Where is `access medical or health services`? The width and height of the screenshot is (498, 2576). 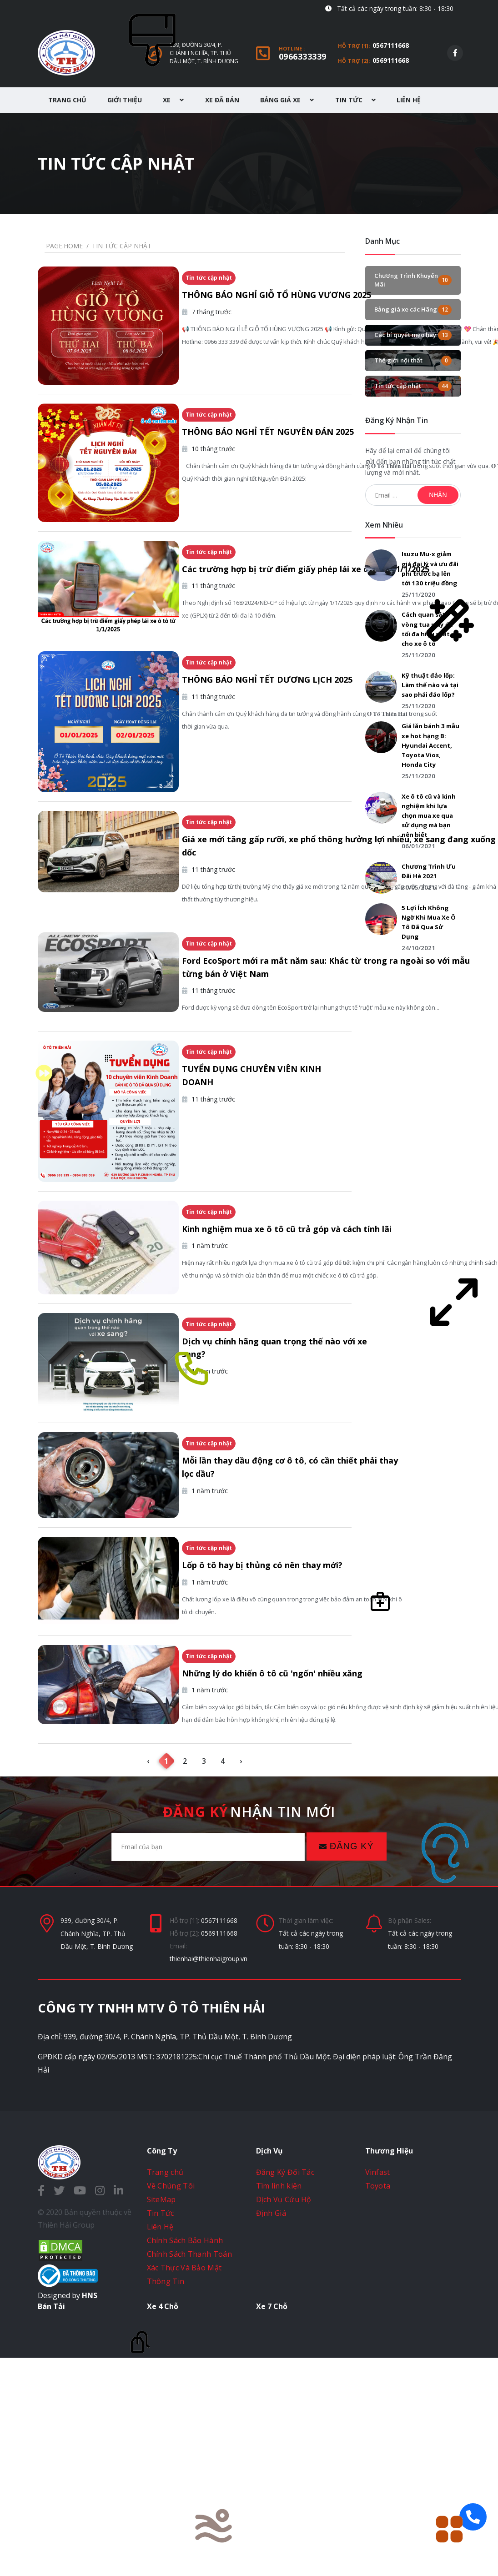
access medical or health services is located at coordinates (380, 1601).